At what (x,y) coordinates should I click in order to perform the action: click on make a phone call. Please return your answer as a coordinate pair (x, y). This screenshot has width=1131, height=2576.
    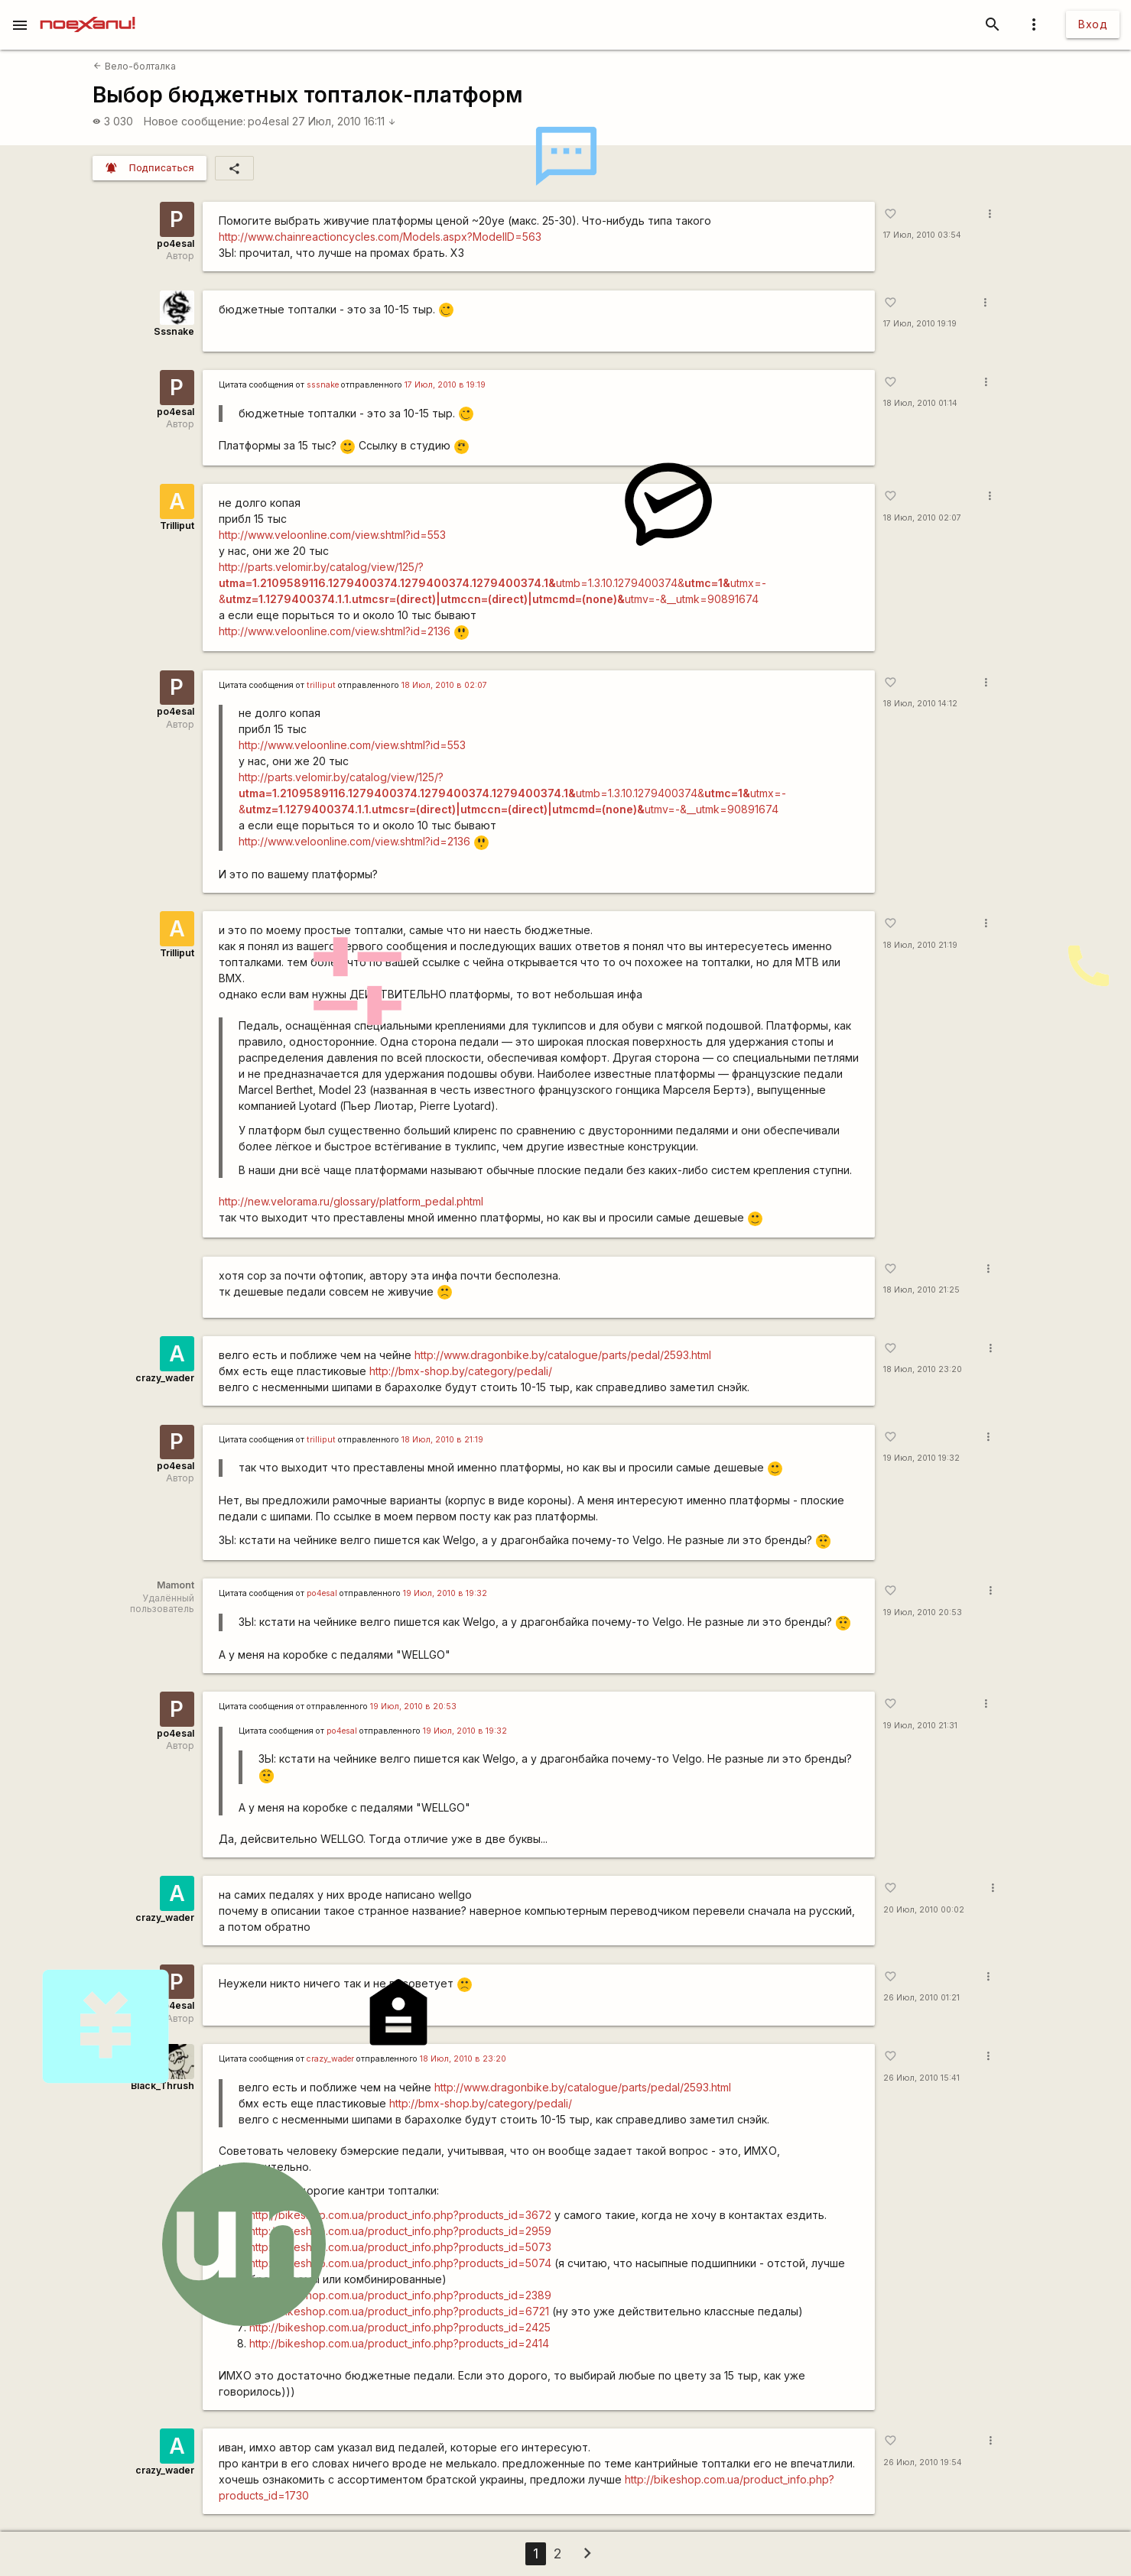
    Looking at the image, I should click on (1088, 965).